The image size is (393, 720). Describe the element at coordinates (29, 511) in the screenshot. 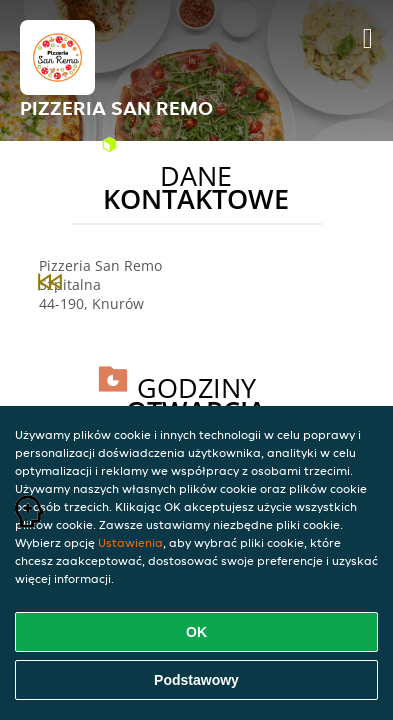

I see `access mental health resources` at that location.